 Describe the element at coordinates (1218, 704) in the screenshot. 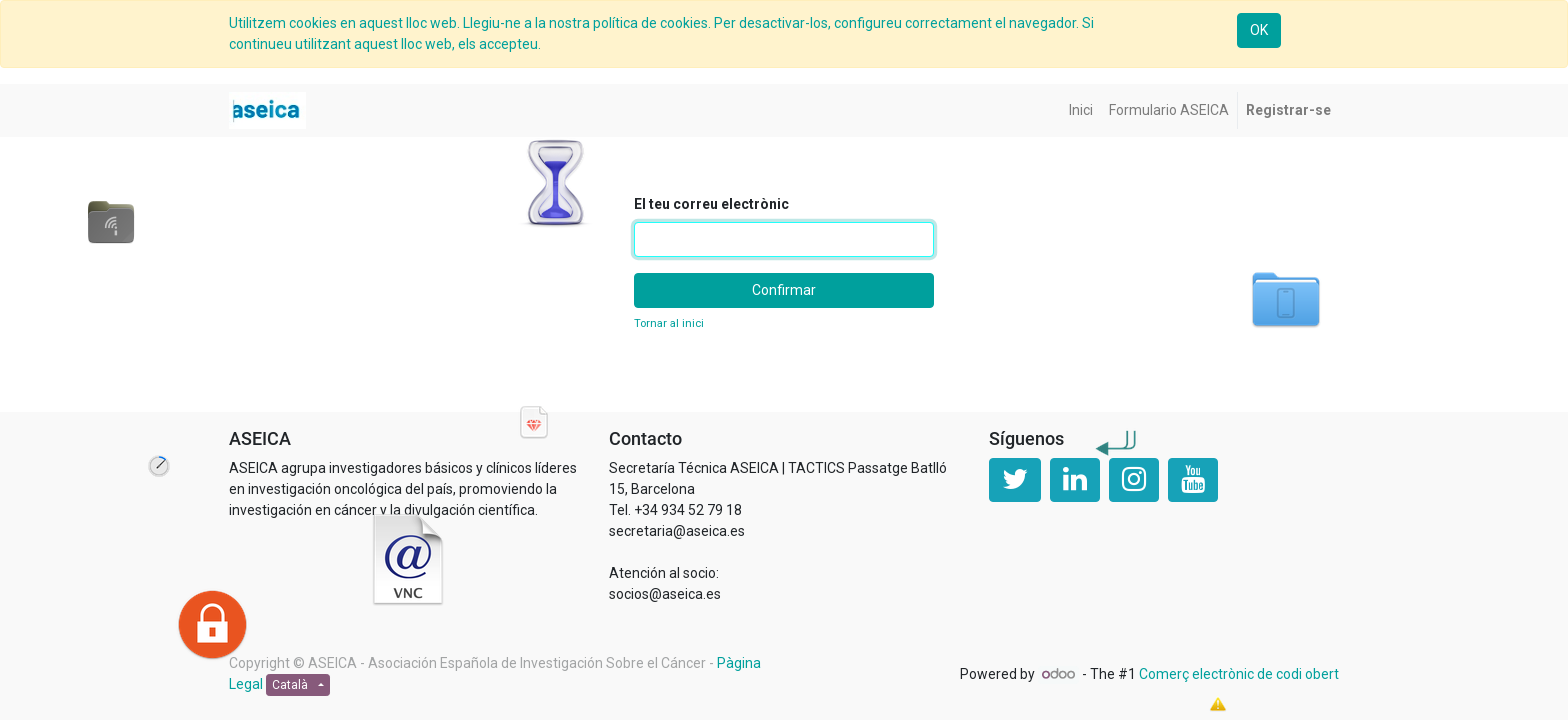

I see `indicates a warning or caution alert requiring attention` at that location.